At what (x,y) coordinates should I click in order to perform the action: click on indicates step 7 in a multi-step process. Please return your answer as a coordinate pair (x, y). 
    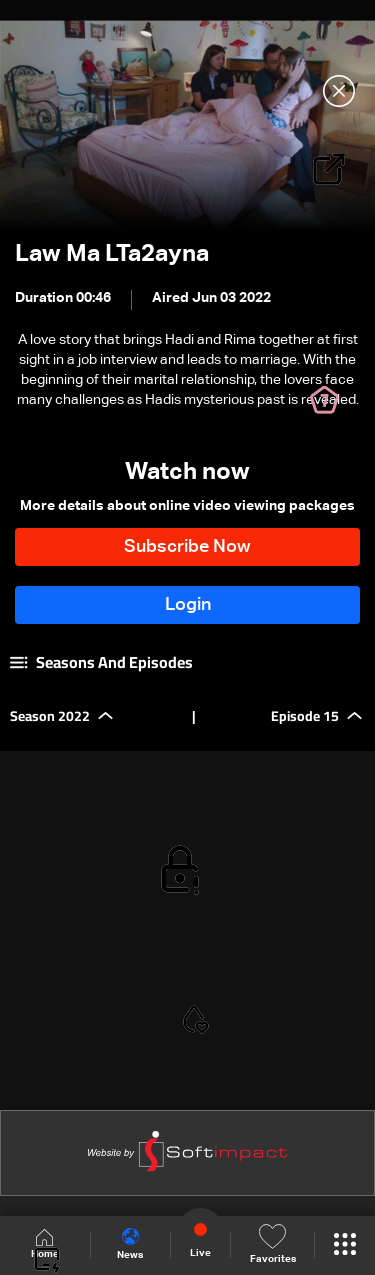
    Looking at the image, I should click on (324, 400).